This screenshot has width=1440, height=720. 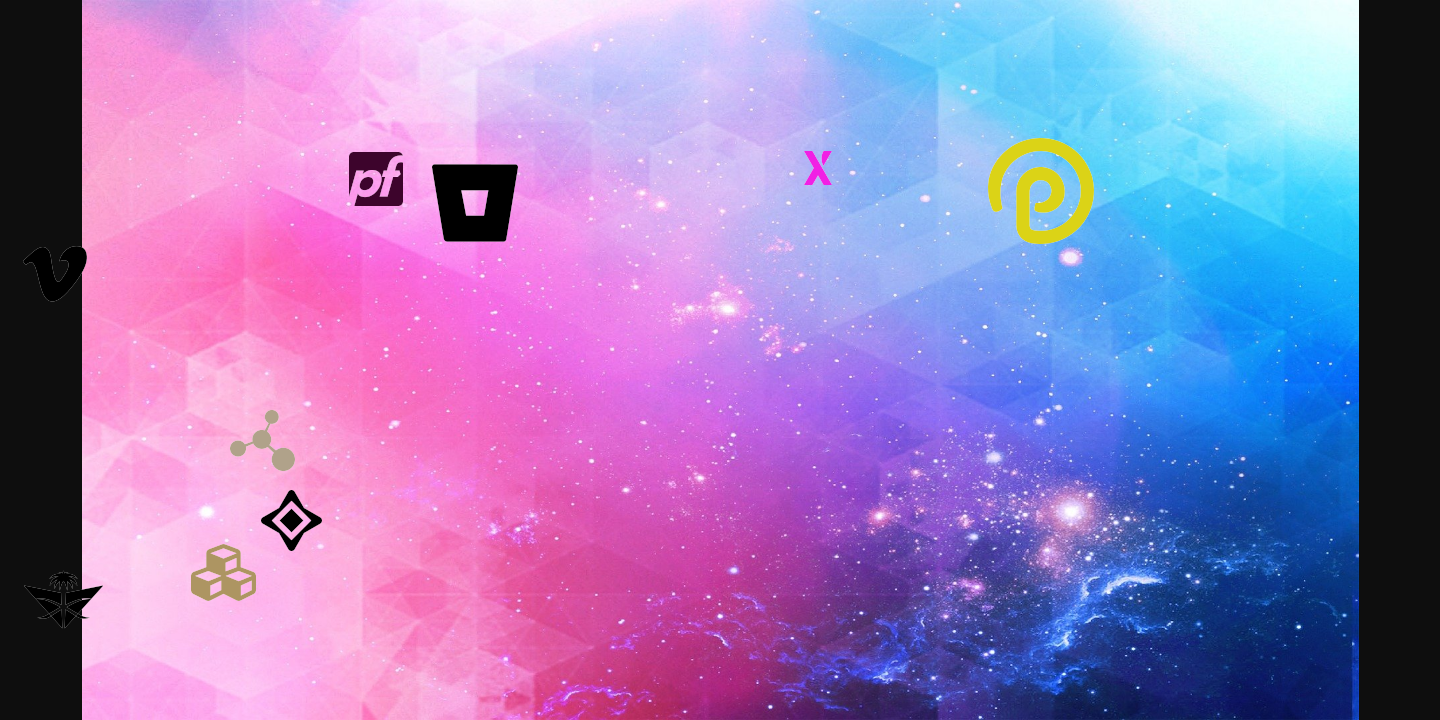 What do you see at coordinates (475, 203) in the screenshot?
I see `open Bitbucket repository` at bounding box center [475, 203].